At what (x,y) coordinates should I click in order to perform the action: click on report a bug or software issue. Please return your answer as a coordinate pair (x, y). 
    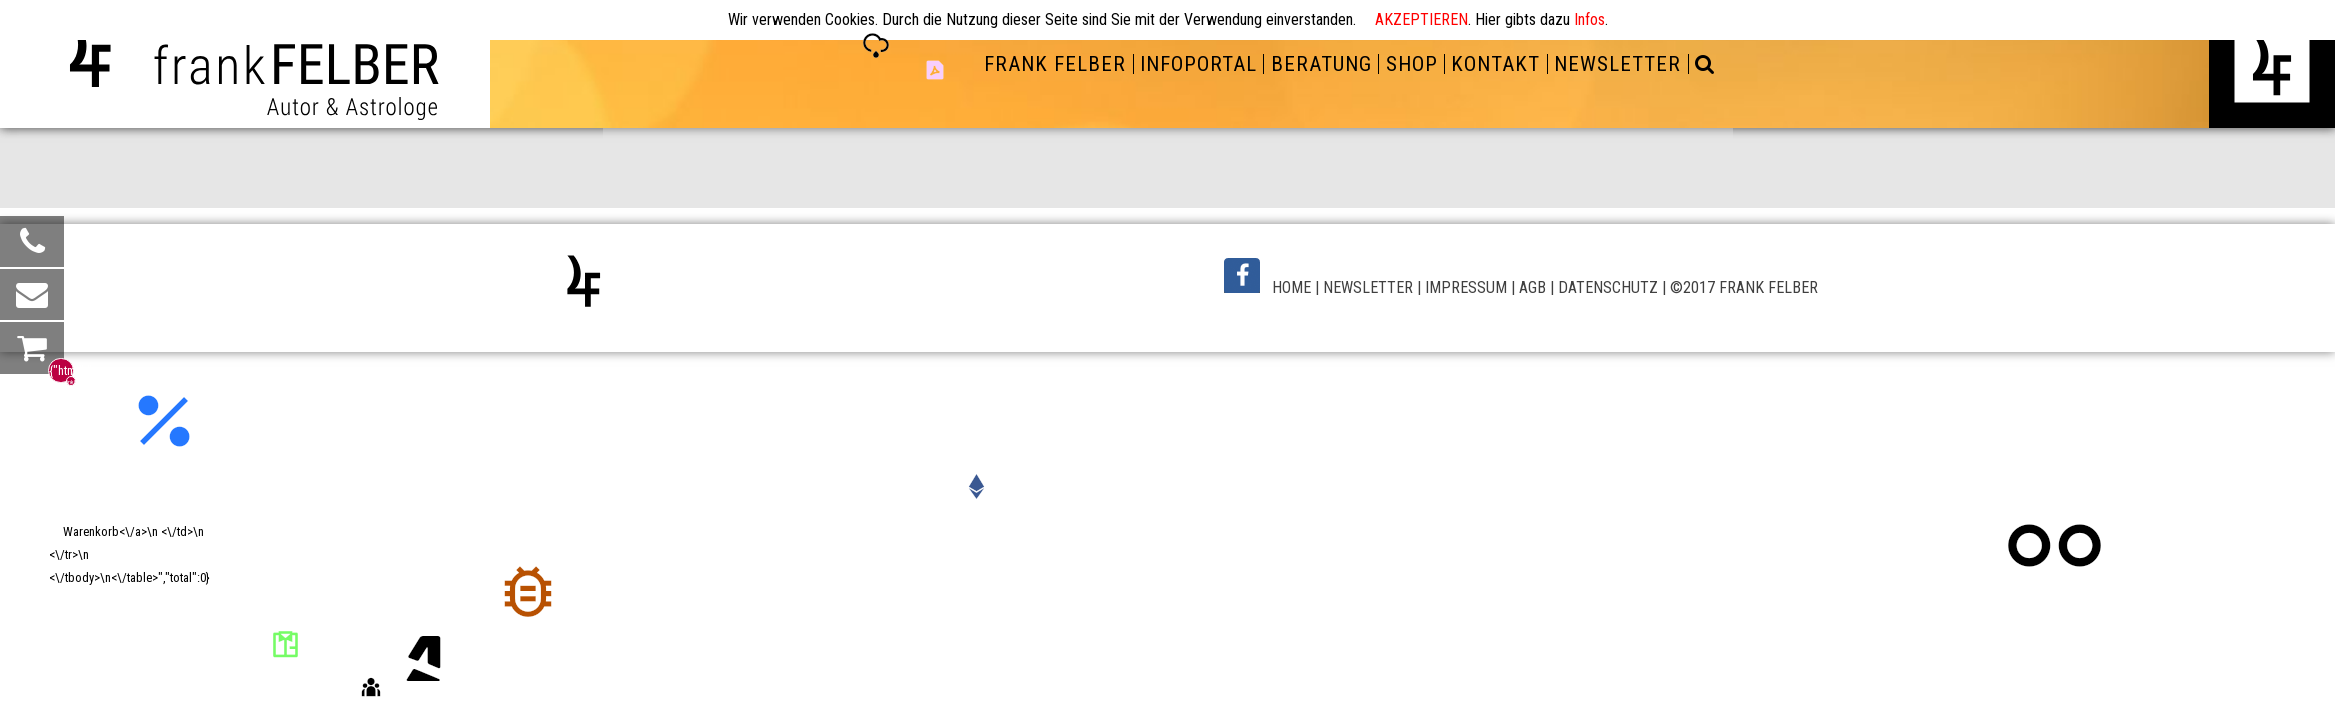
    Looking at the image, I should click on (528, 591).